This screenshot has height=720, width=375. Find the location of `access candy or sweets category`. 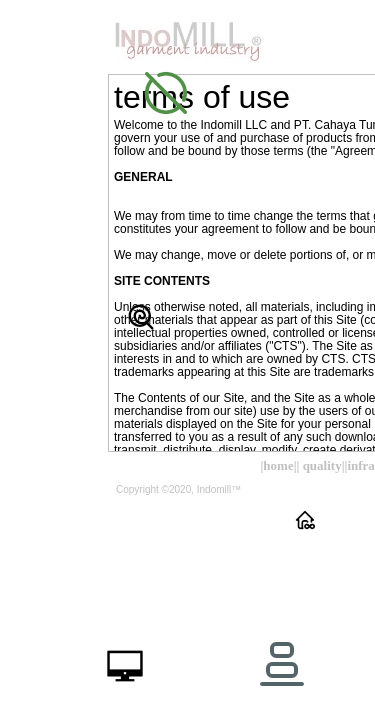

access candy or sweets category is located at coordinates (141, 317).